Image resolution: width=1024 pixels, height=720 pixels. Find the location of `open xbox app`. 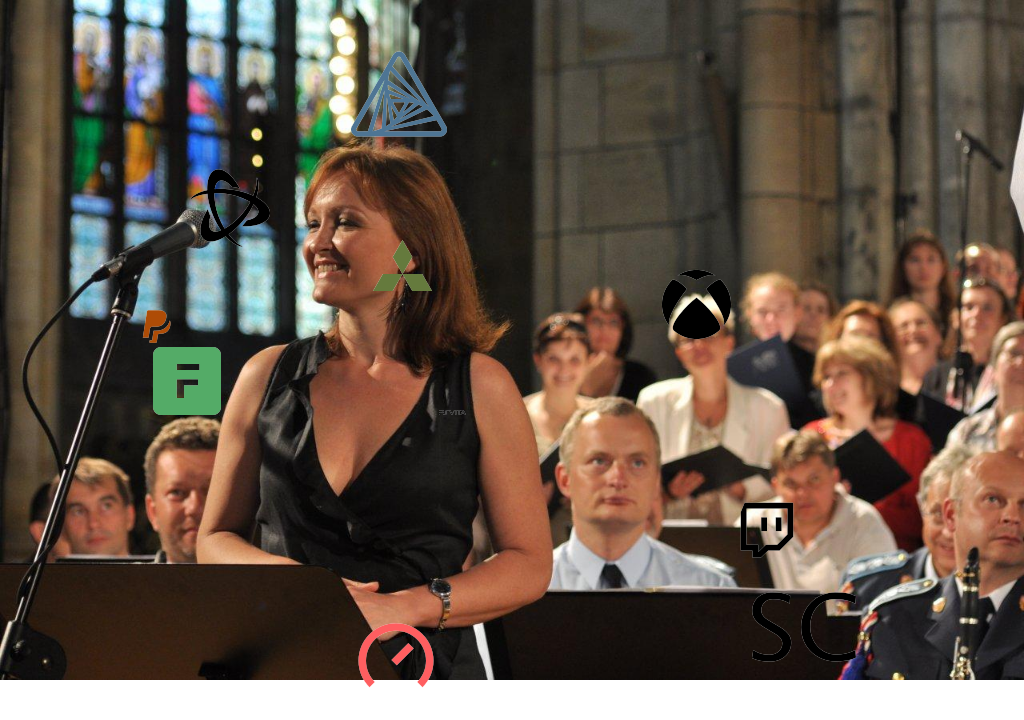

open xbox app is located at coordinates (696, 304).